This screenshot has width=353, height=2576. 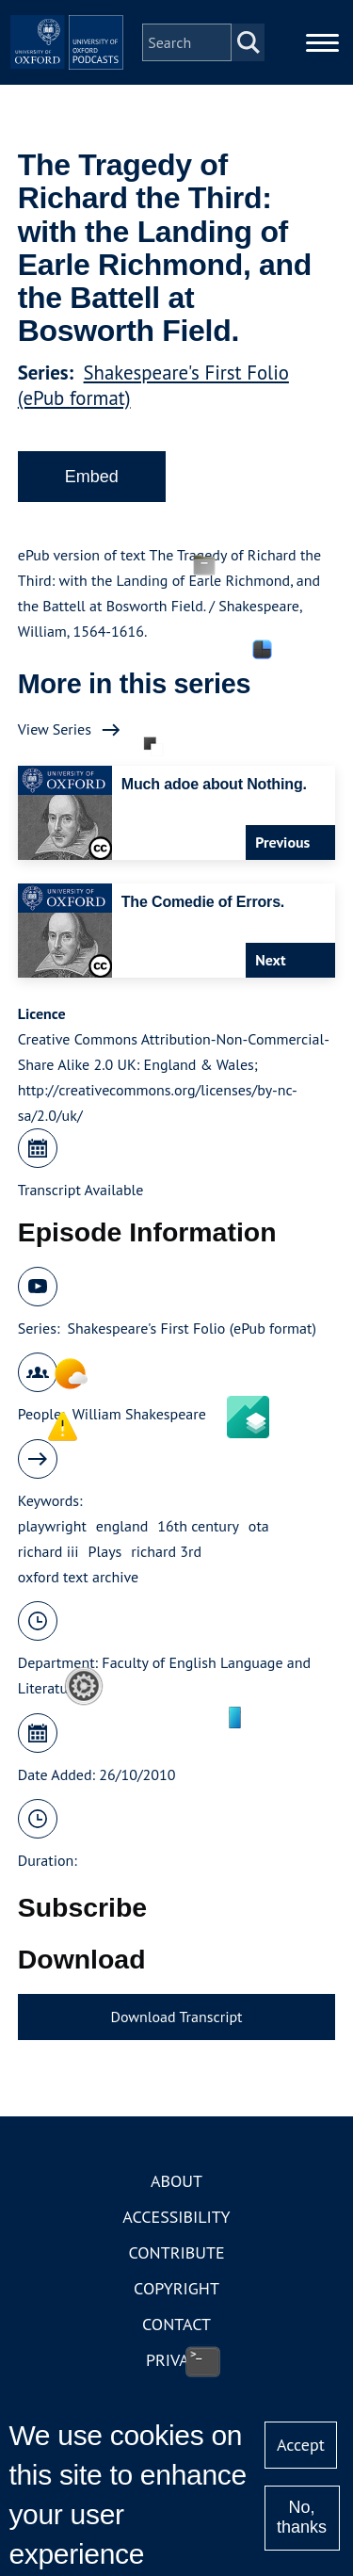 I want to click on indicates a warning or alert status, so click(x=62, y=1426).